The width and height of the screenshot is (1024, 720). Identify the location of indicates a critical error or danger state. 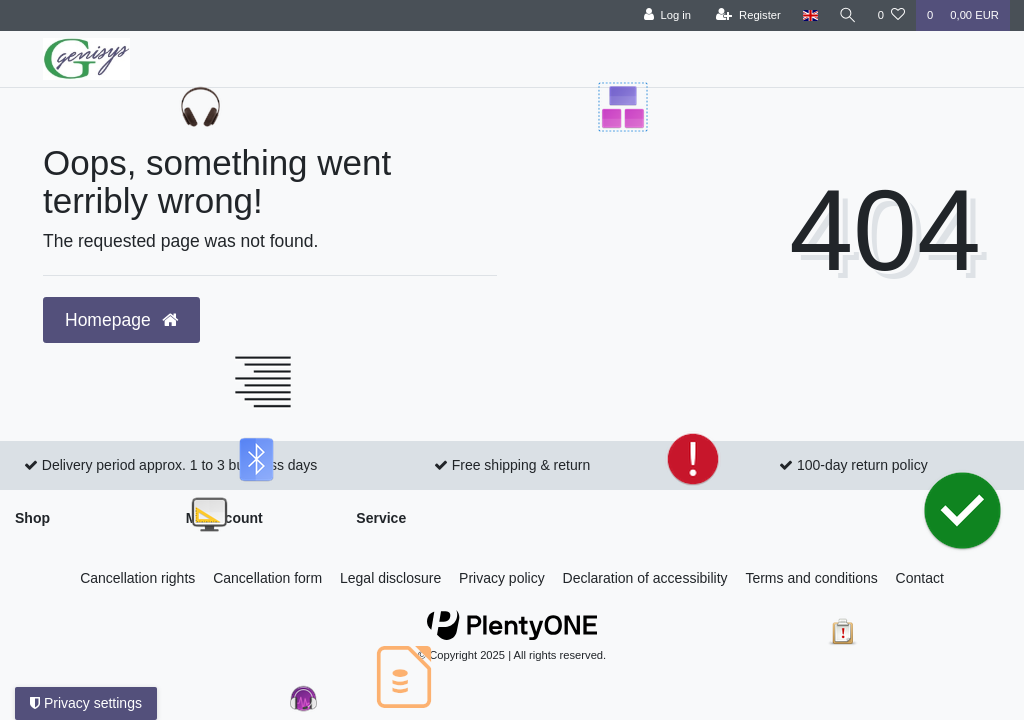
(693, 459).